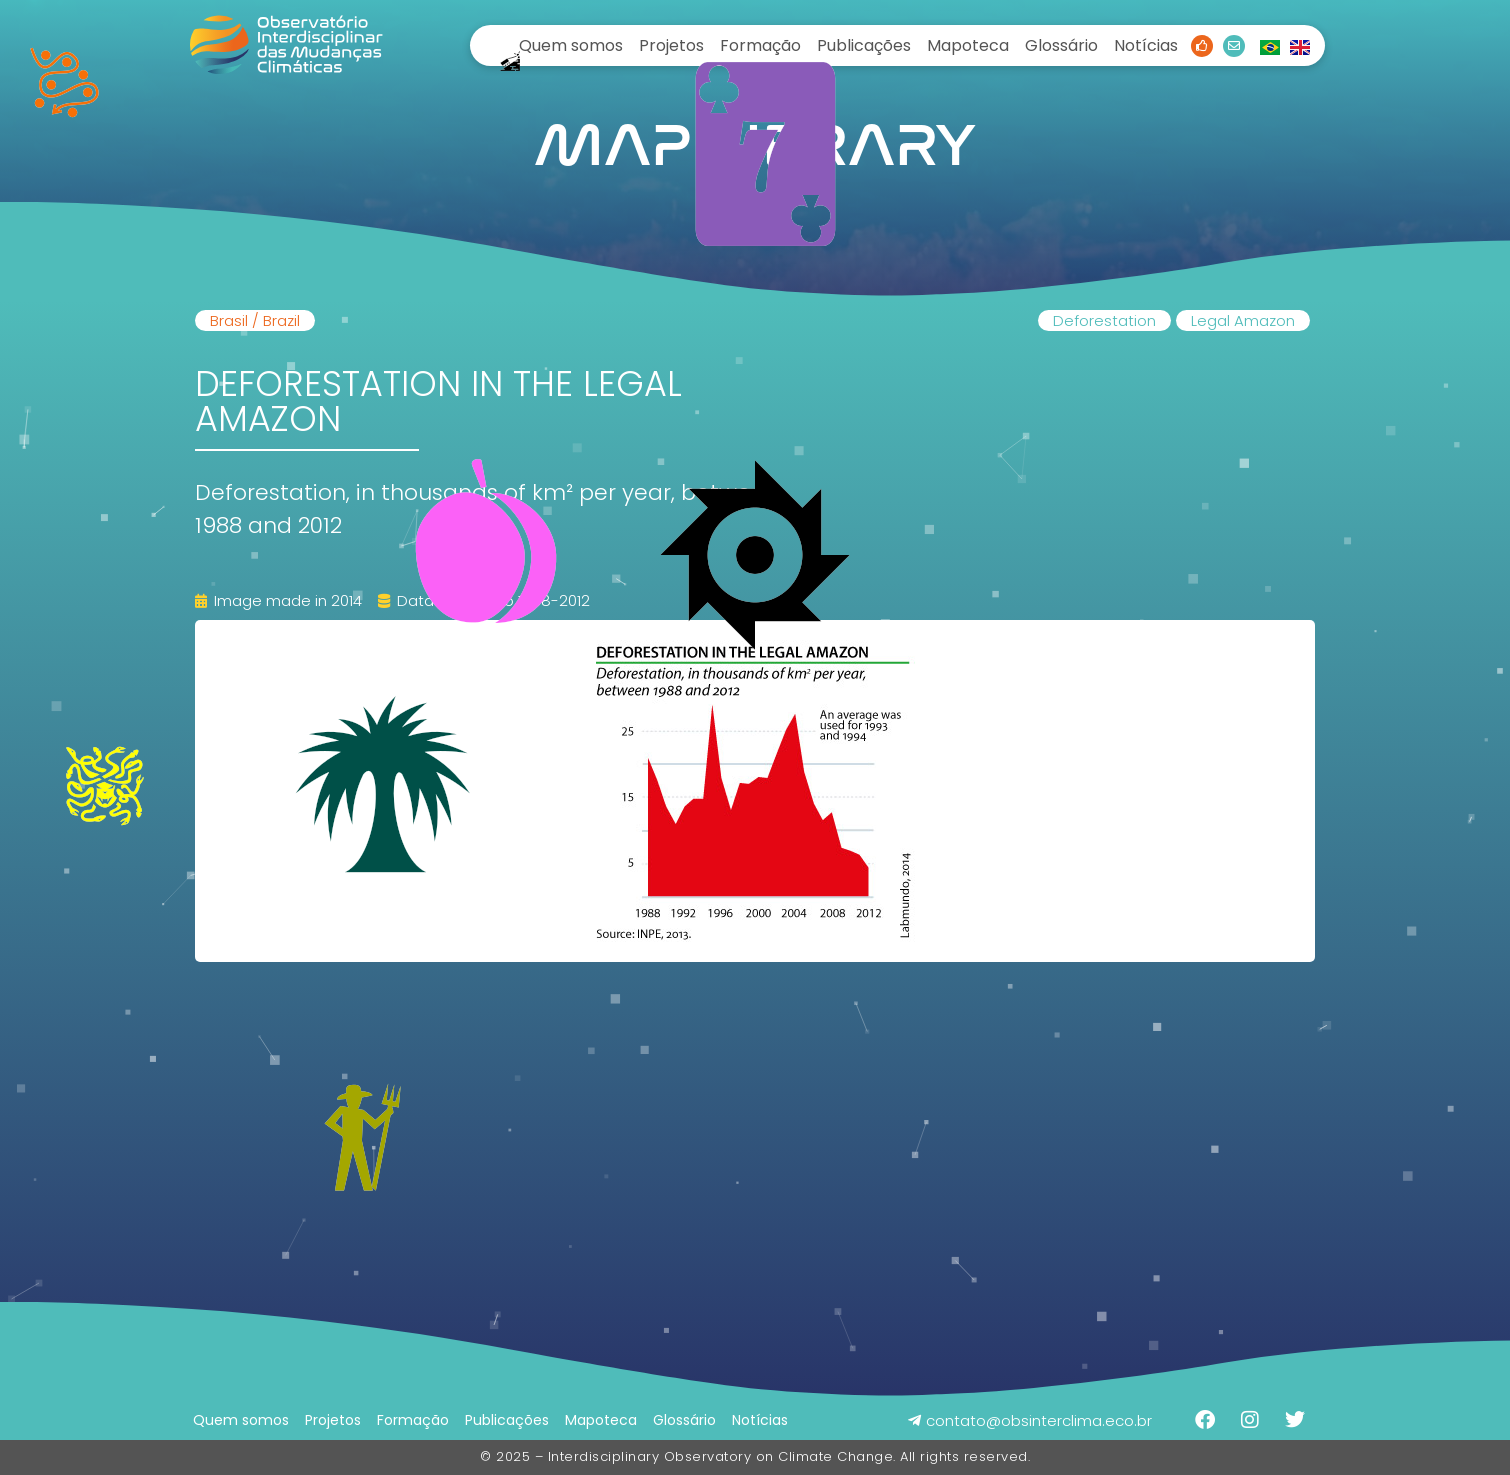 The width and height of the screenshot is (1510, 1475). Describe the element at coordinates (765, 154) in the screenshot. I see `seven of clubs playing card` at that location.